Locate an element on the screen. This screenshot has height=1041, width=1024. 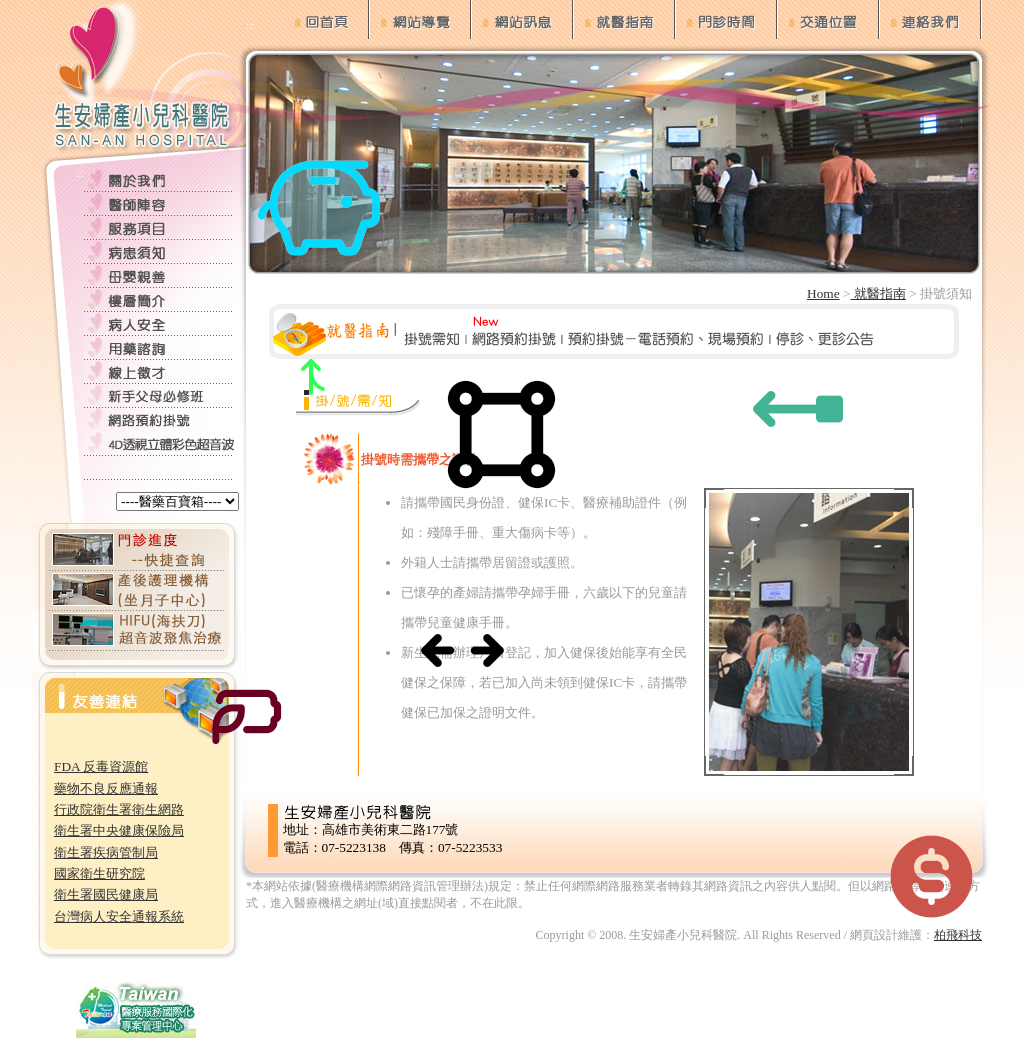
access savings or budget features is located at coordinates (321, 208).